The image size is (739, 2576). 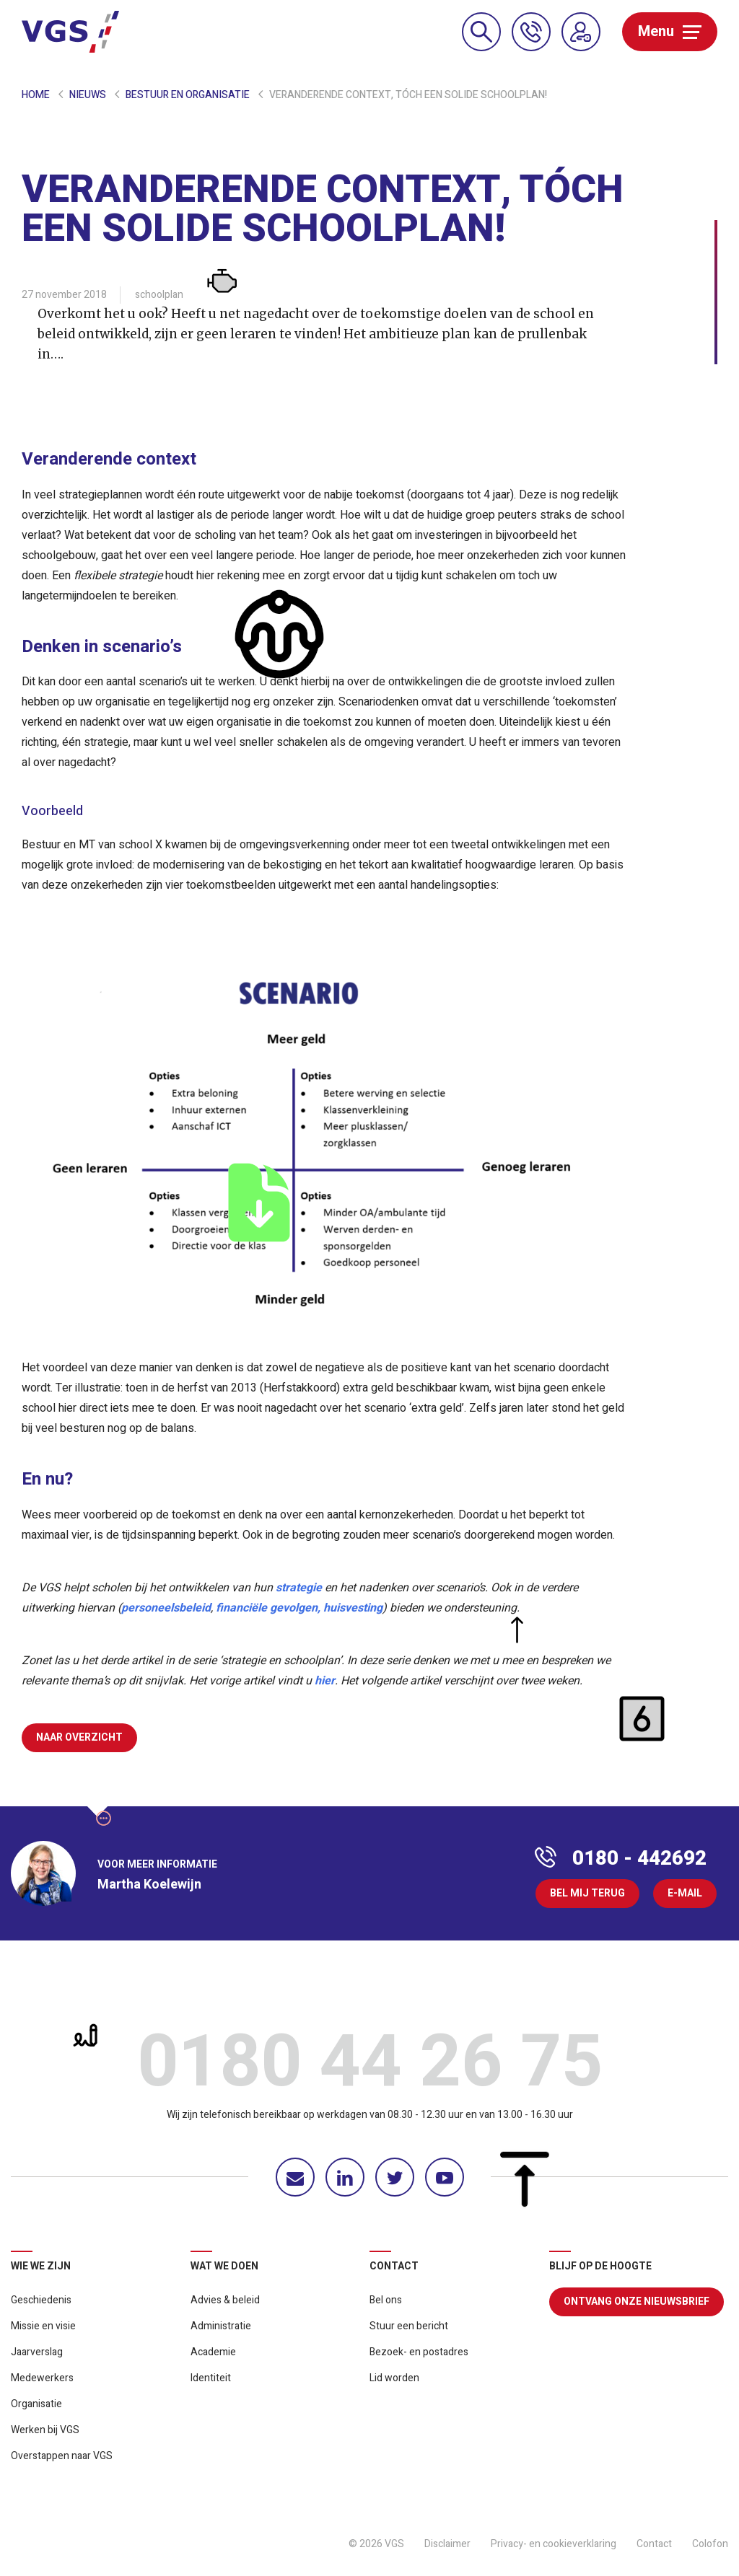 What do you see at coordinates (259, 1203) in the screenshot?
I see `download a document or file` at bounding box center [259, 1203].